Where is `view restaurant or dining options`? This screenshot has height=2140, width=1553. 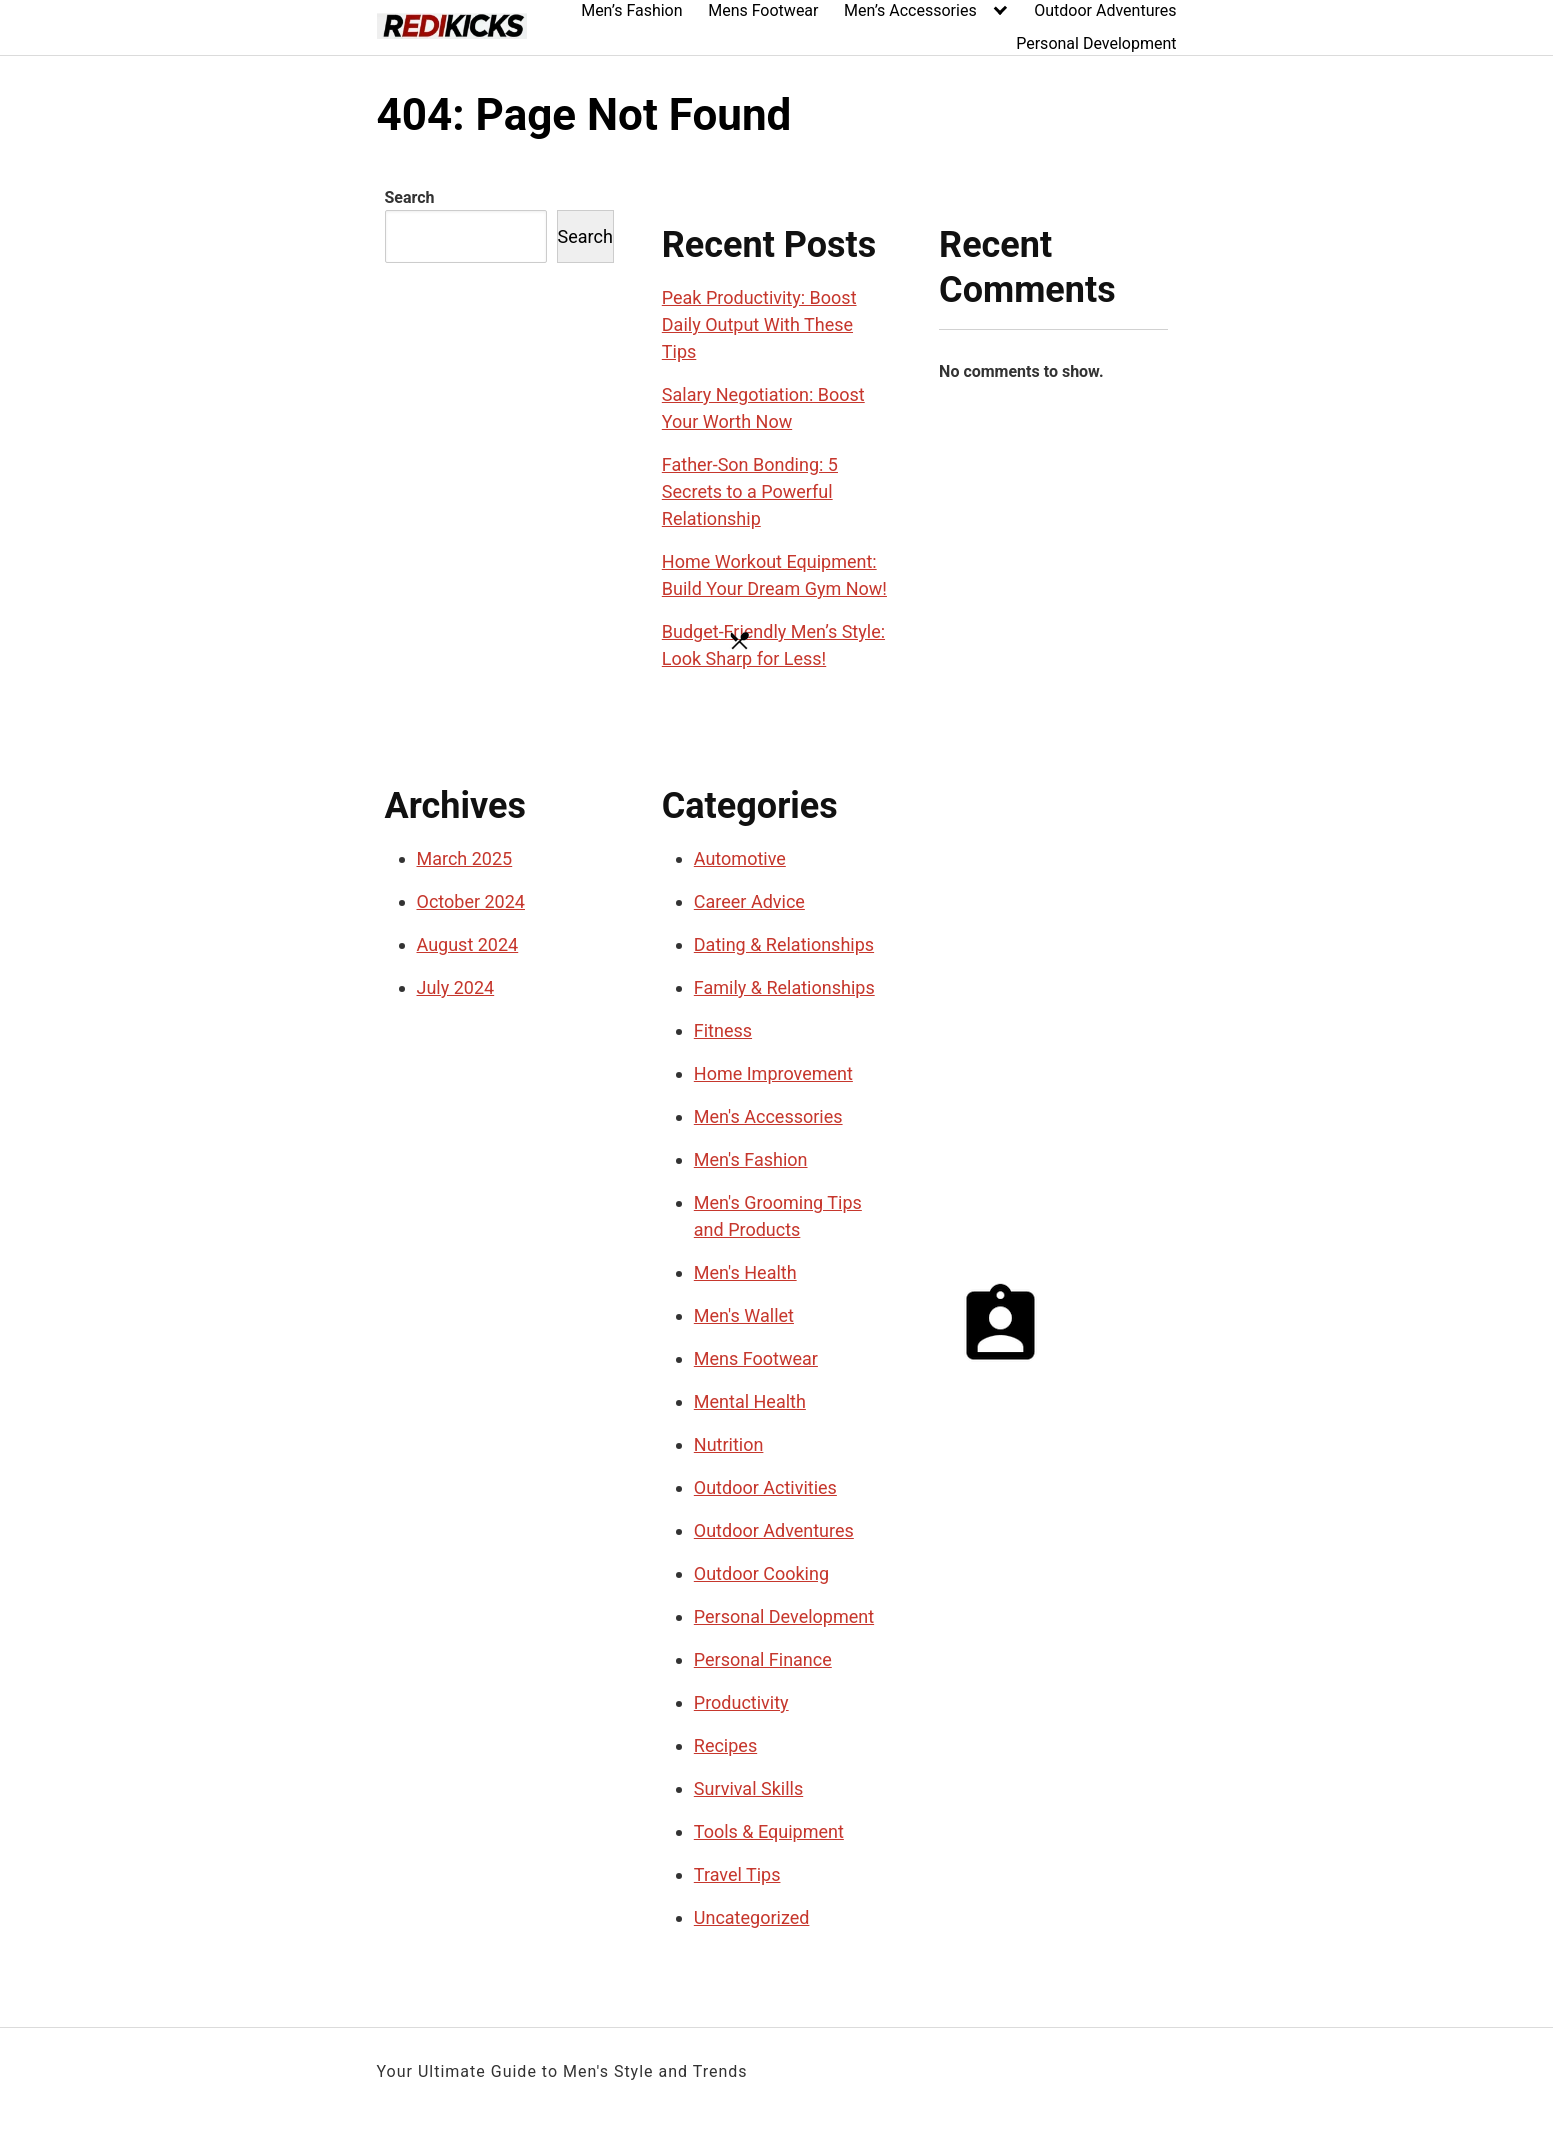
view restaurant or dining options is located at coordinates (739, 640).